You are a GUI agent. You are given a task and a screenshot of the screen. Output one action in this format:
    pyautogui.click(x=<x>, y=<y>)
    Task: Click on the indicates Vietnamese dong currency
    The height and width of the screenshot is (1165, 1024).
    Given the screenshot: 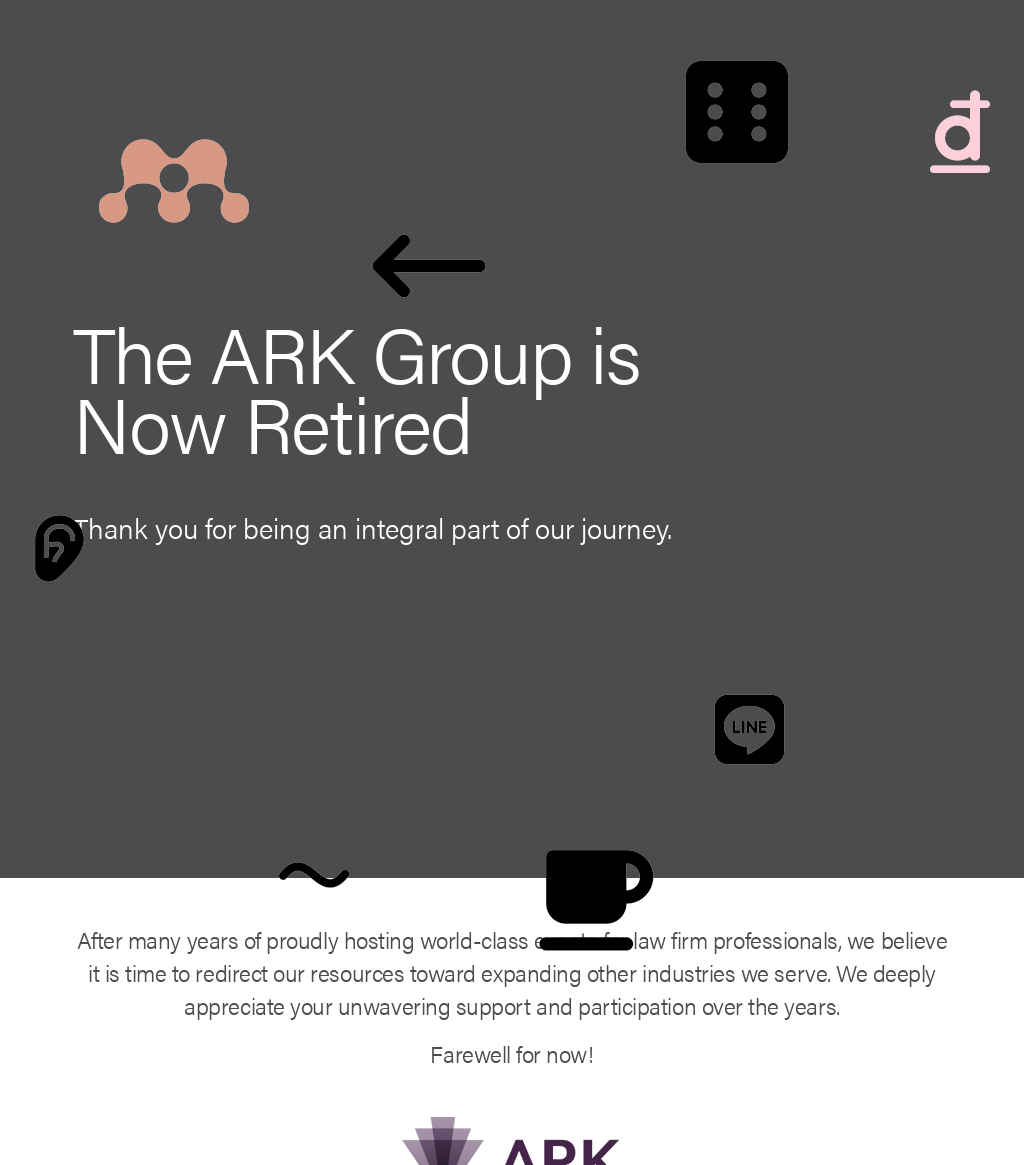 What is the action you would take?
    pyautogui.click(x=960, y=133)
    